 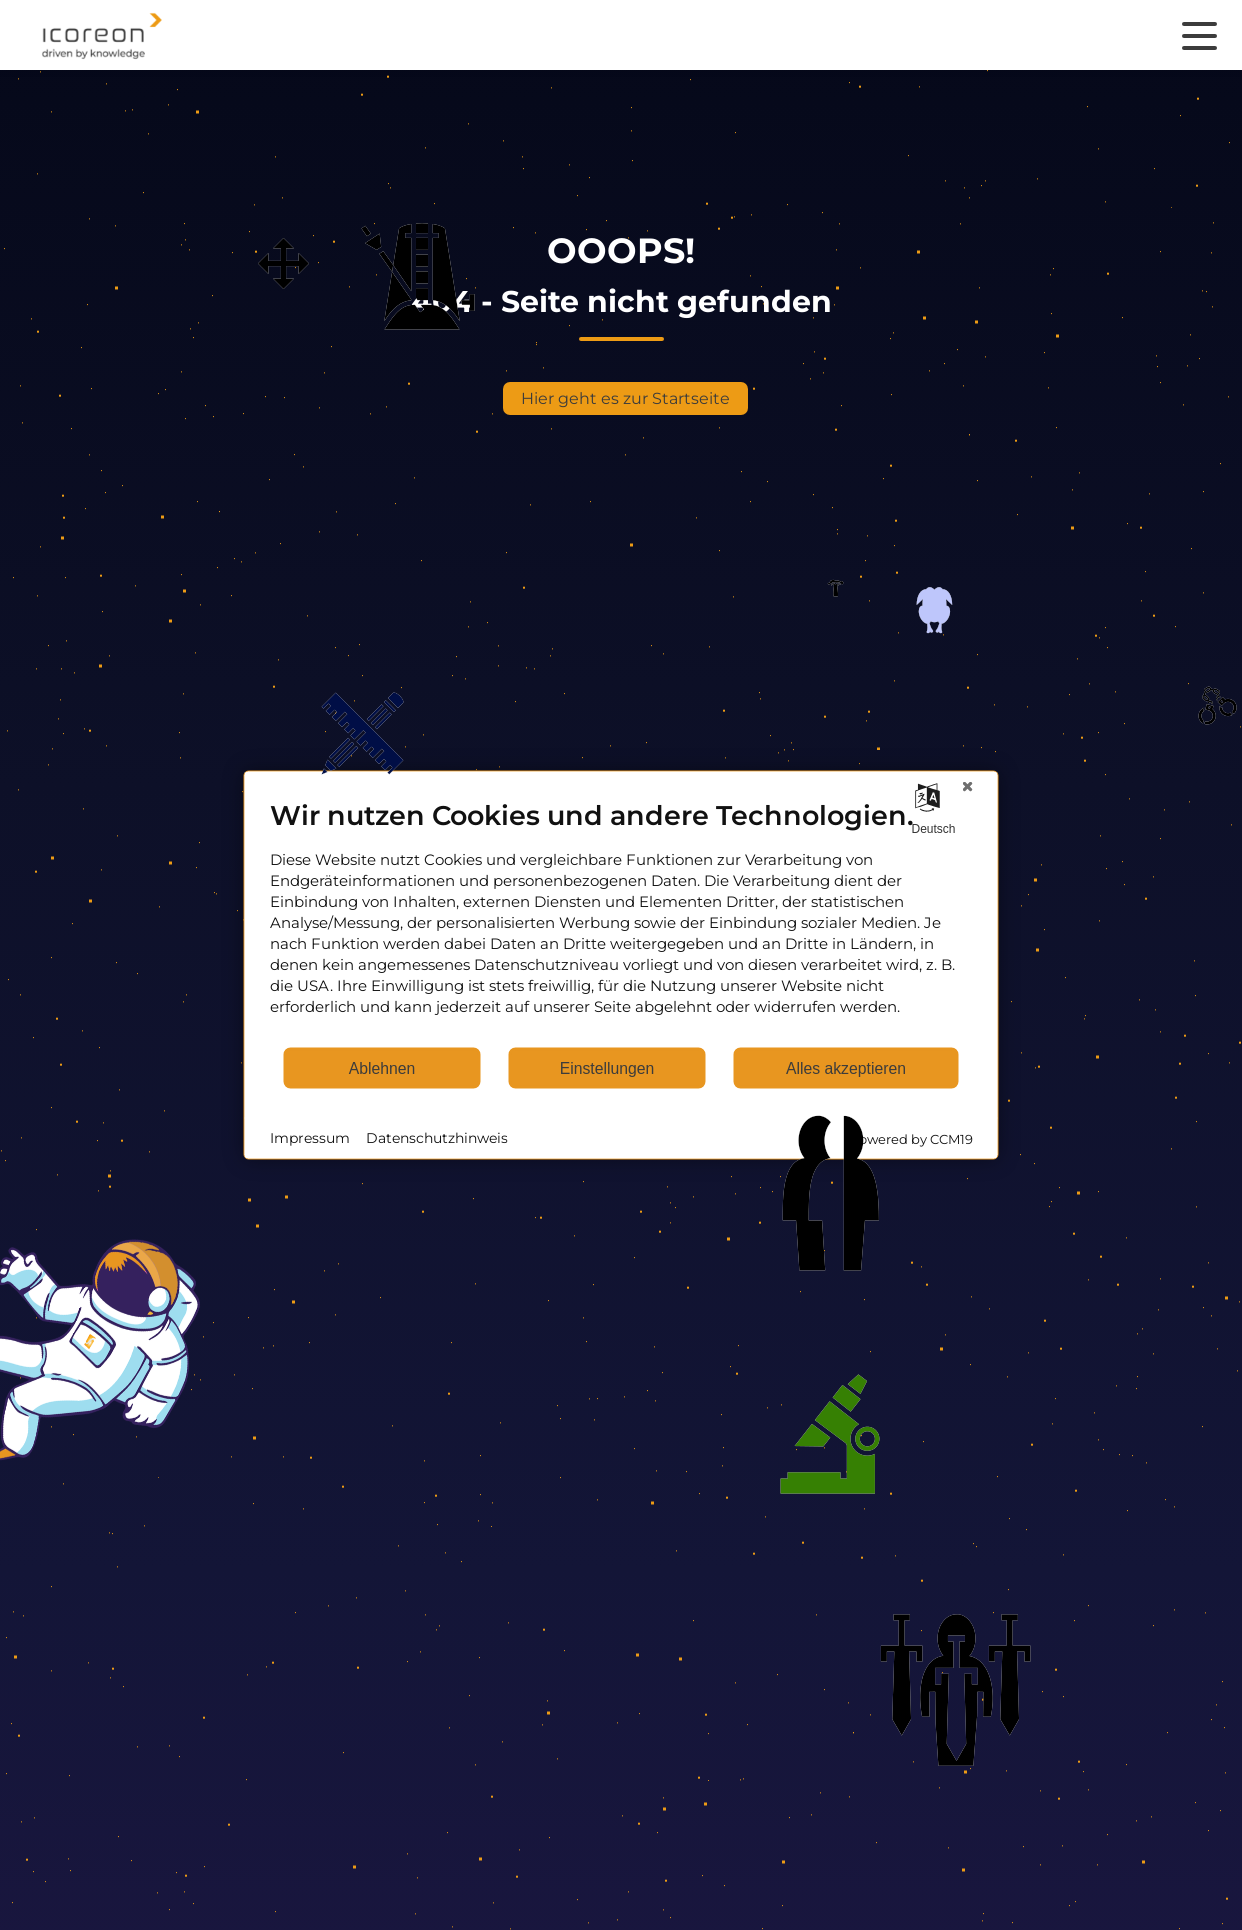 What do you see at coordinates (1217, 705) in the screenshot?
I see `indicates restricted or locked content` at bounding box center [1217, 705].